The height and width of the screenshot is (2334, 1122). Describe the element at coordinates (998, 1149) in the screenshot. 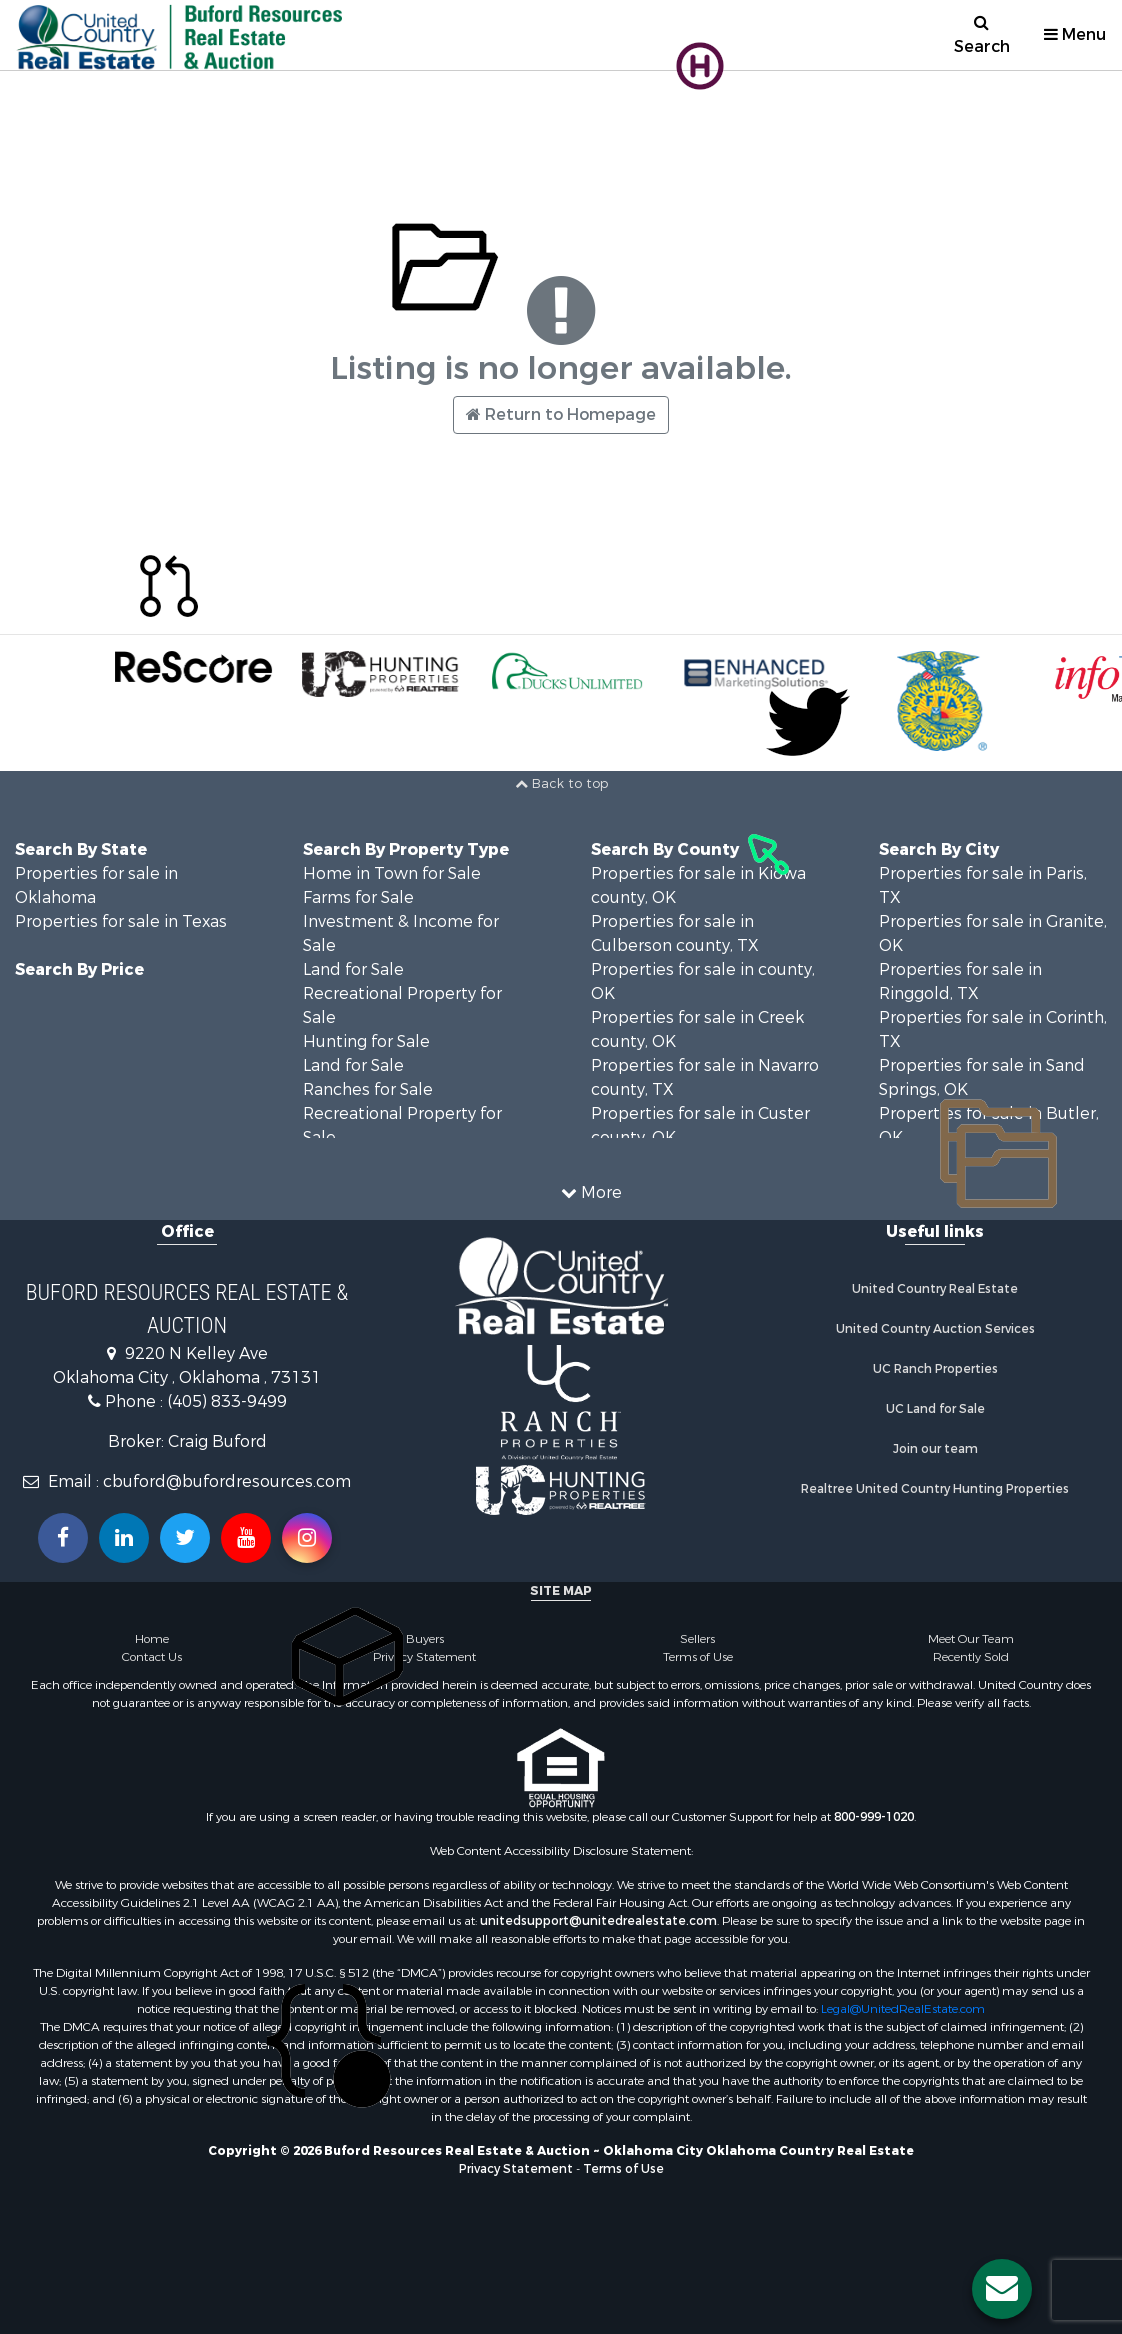

I see `access project submodules` at that location.